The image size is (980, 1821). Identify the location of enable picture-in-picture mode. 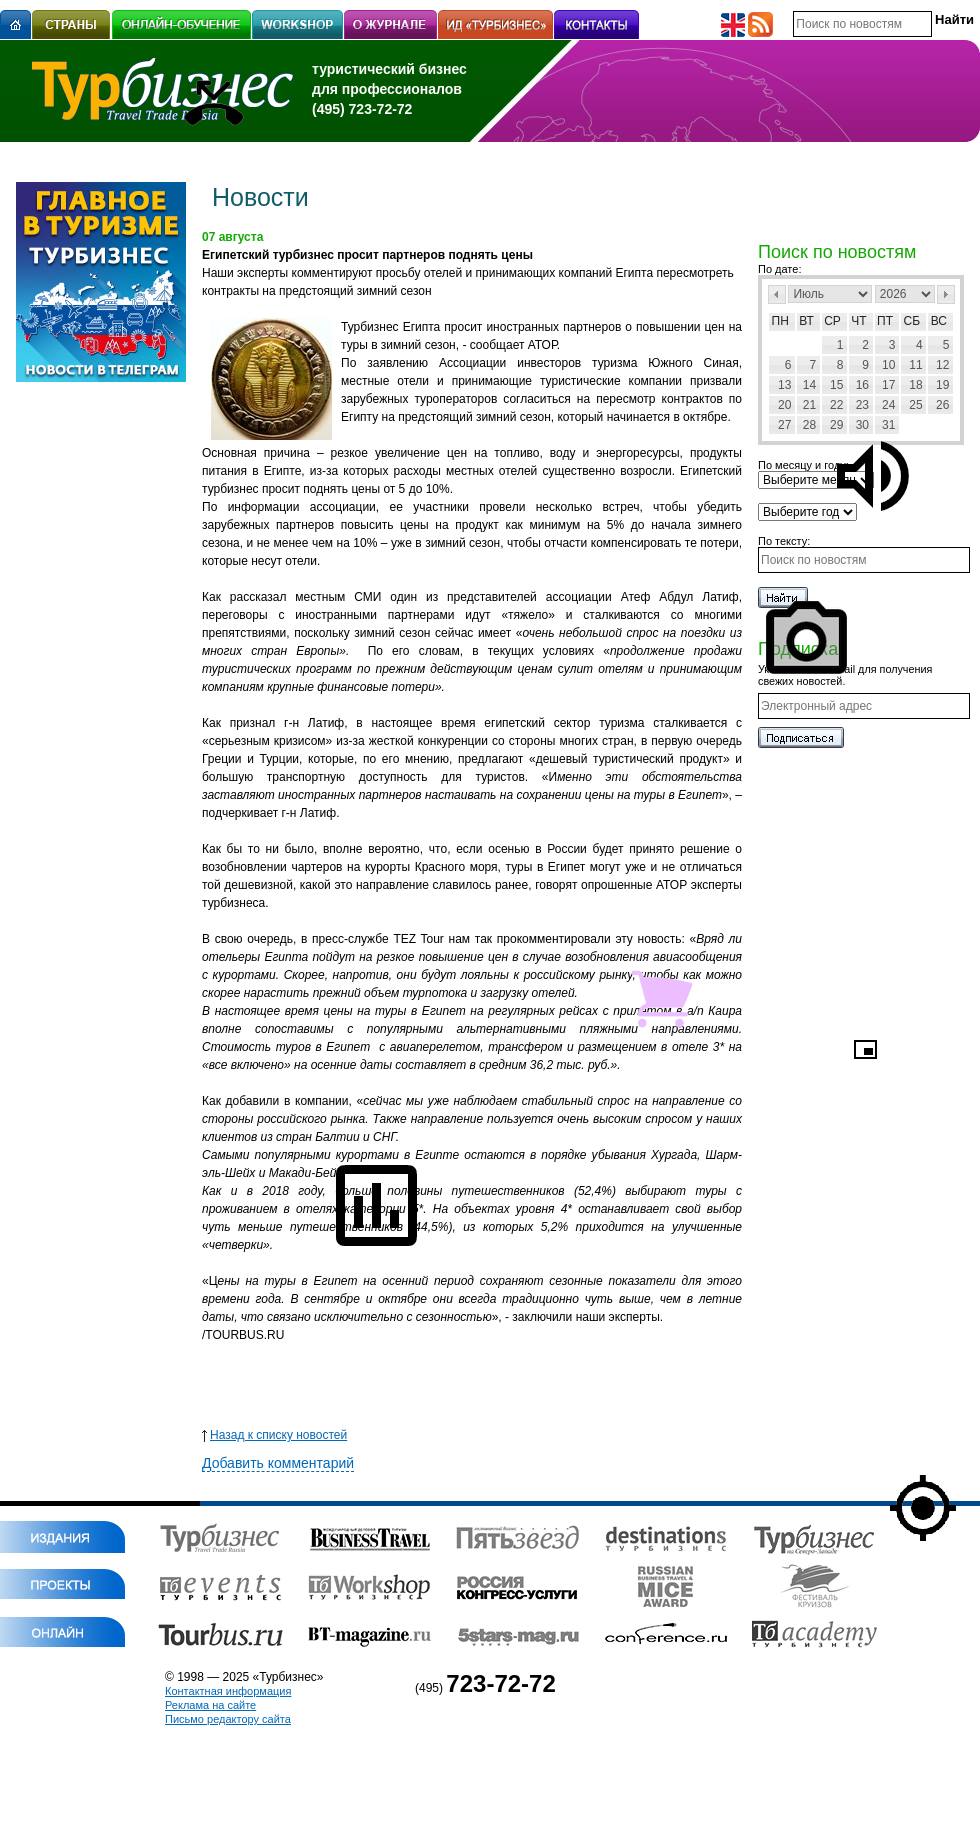
(865, 1049).